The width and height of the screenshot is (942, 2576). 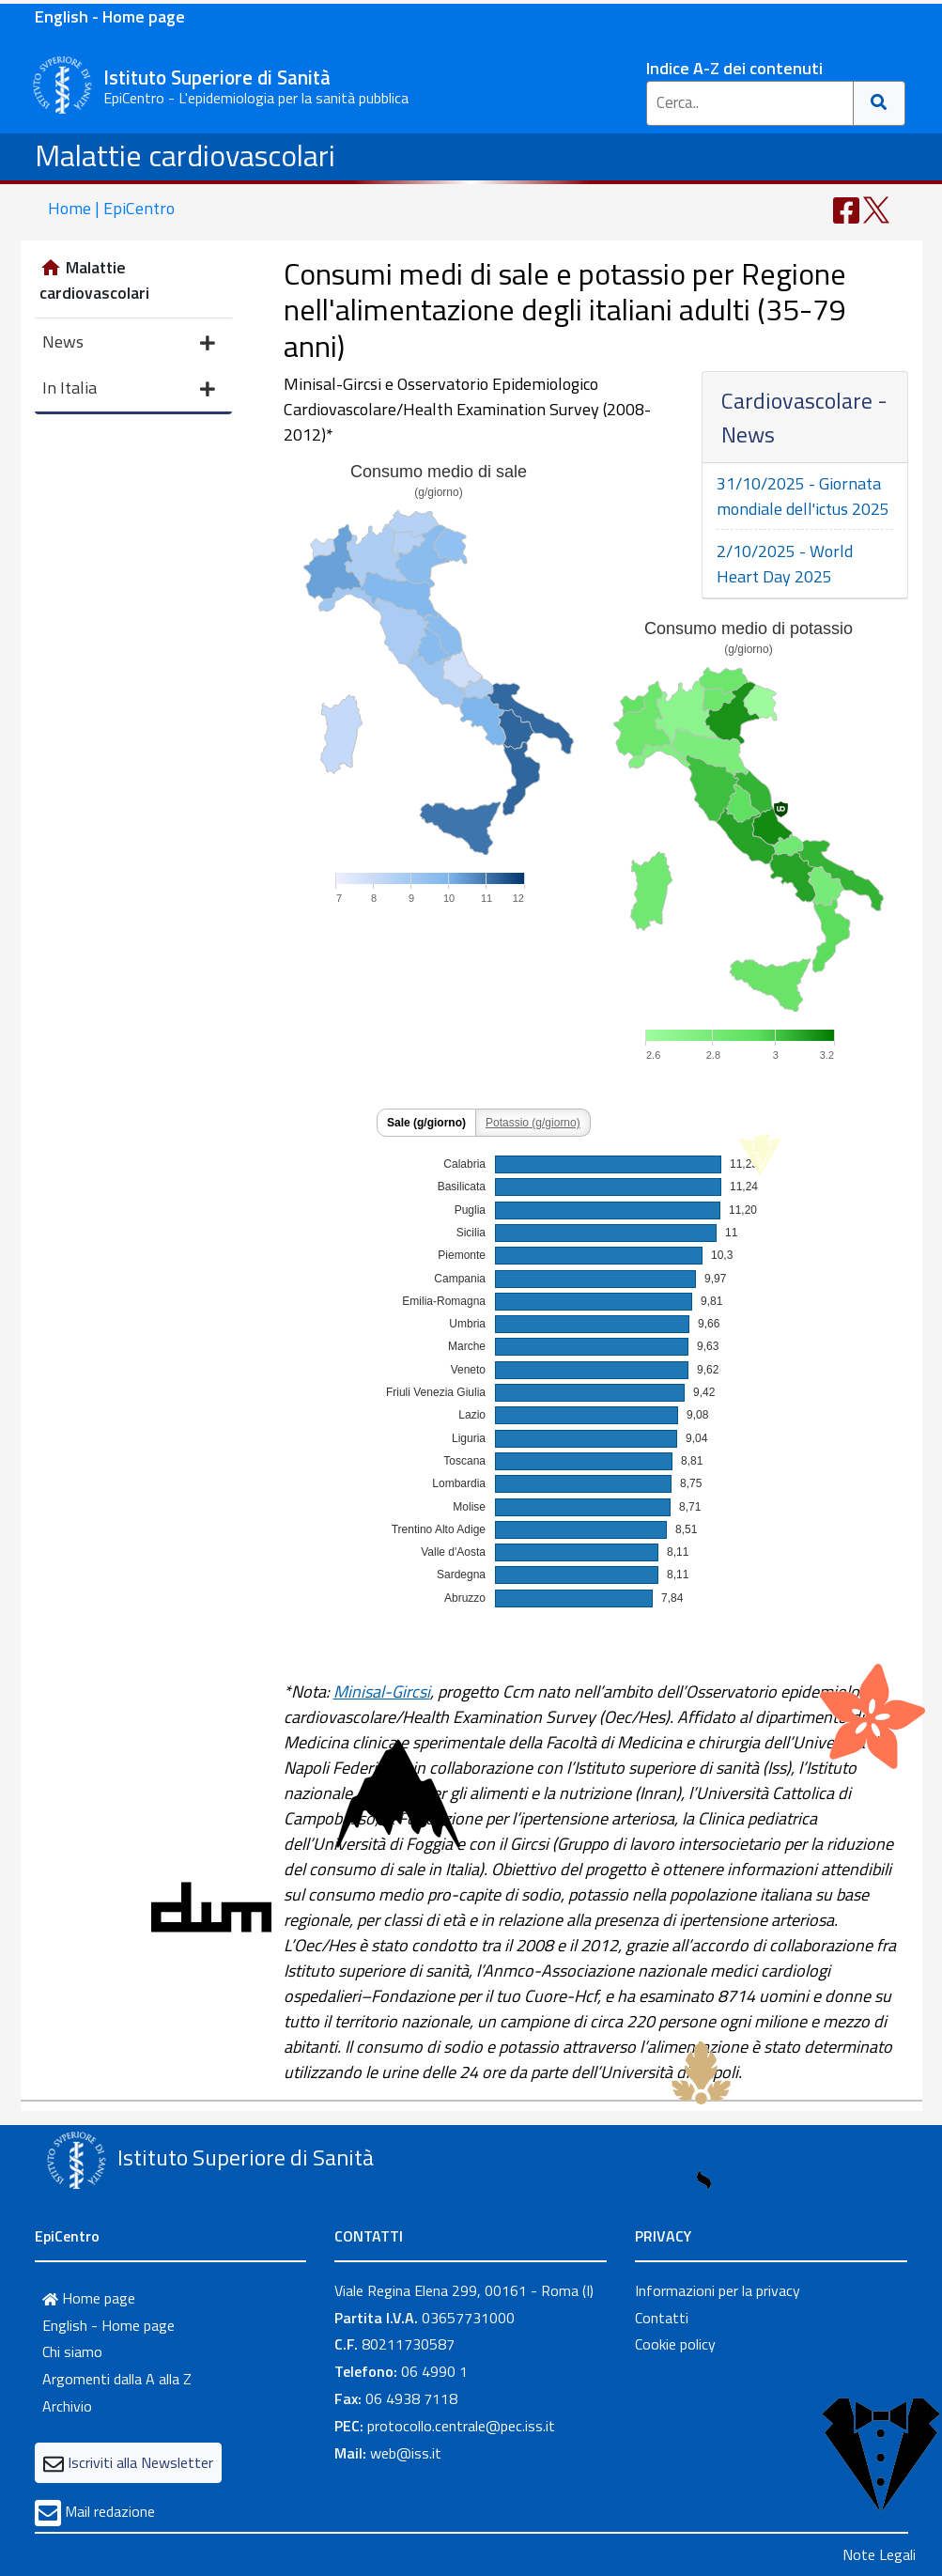 I want to click on dwm window manager logo, so click(x=211, y=1907).